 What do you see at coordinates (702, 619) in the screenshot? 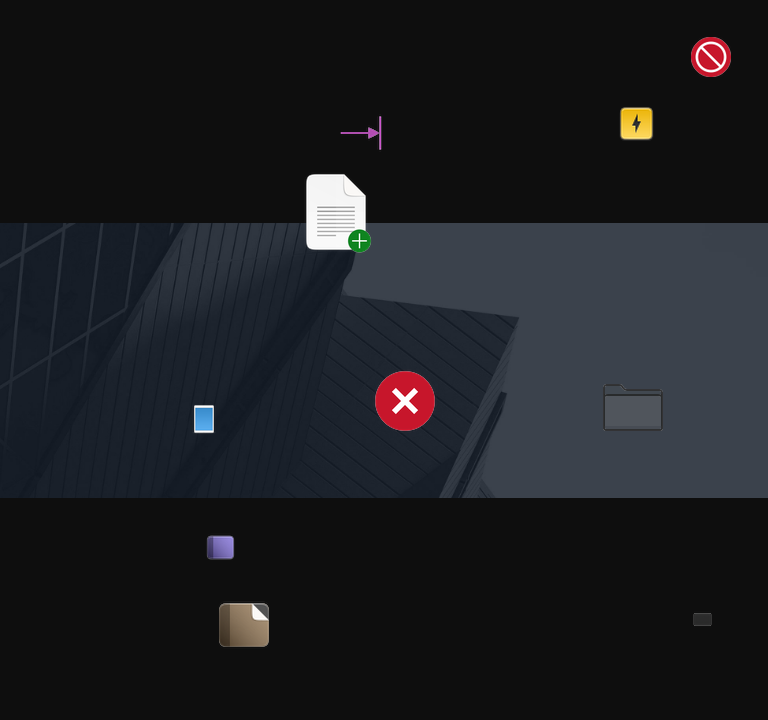
I see `indicates a connected bluetooth device` at bounding box center [702, 619].